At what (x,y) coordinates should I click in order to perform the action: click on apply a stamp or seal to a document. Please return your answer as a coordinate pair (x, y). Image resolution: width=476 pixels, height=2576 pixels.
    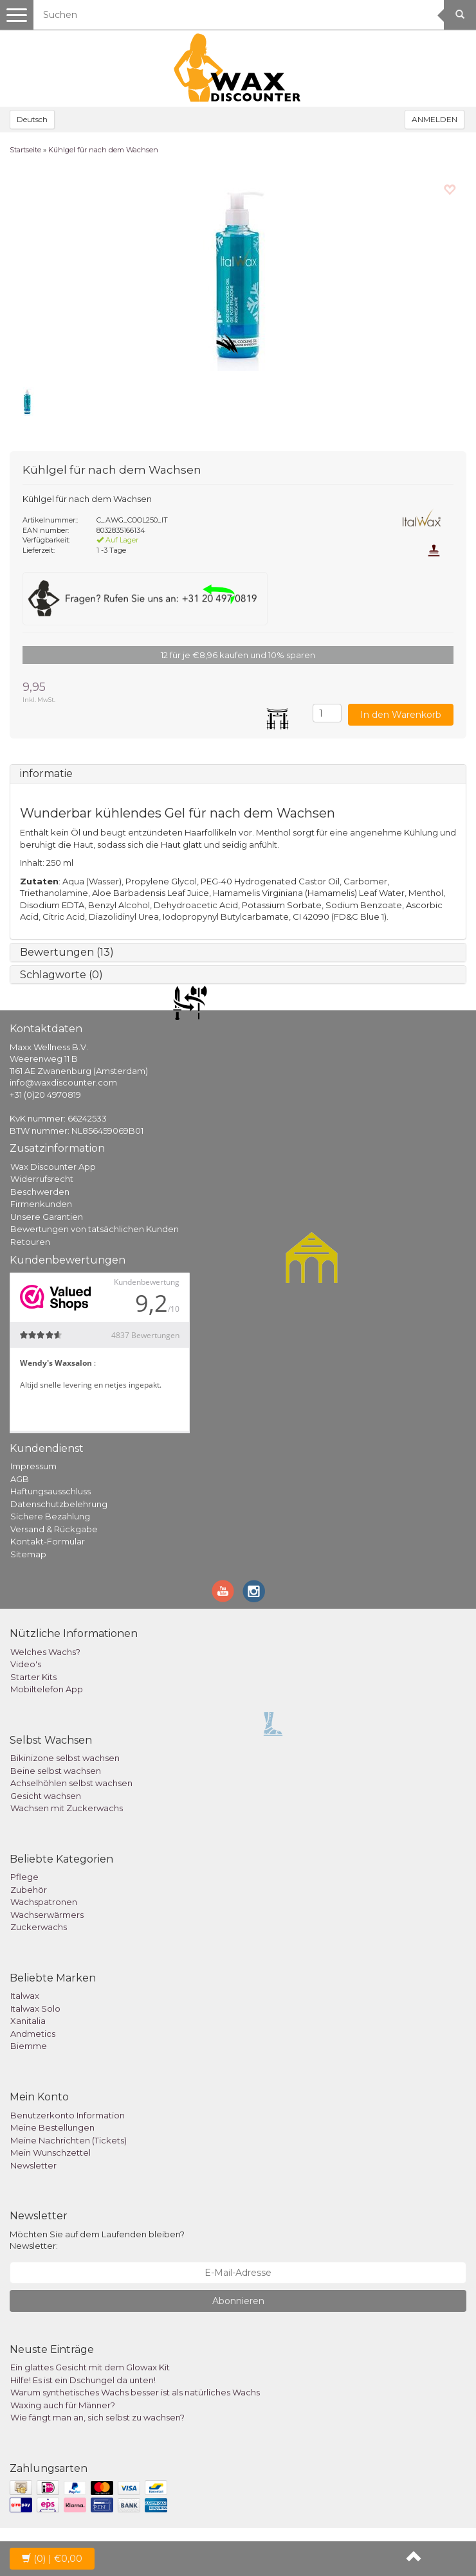
    Looking at the image, I should click on (434, 550).